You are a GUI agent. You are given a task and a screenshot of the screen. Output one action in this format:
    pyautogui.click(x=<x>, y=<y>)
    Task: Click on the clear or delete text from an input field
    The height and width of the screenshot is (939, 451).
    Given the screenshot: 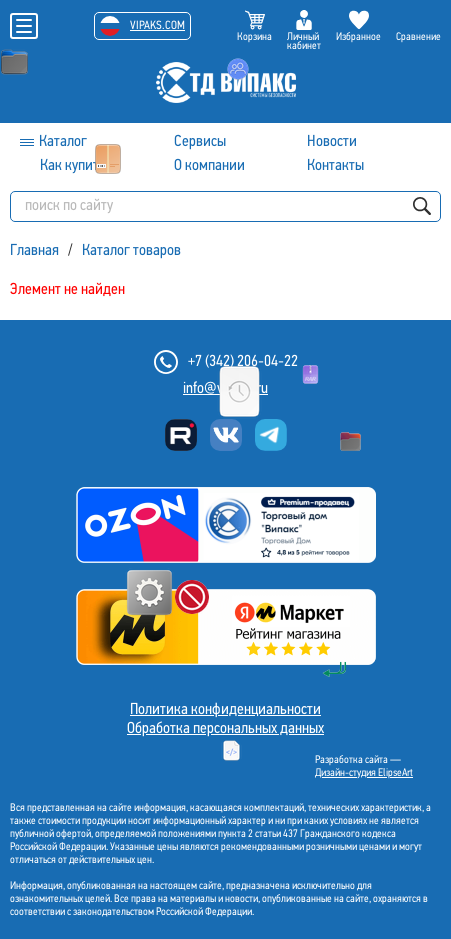 What is the action you would take?
    pyautogui.click(x=192, y=597)
    